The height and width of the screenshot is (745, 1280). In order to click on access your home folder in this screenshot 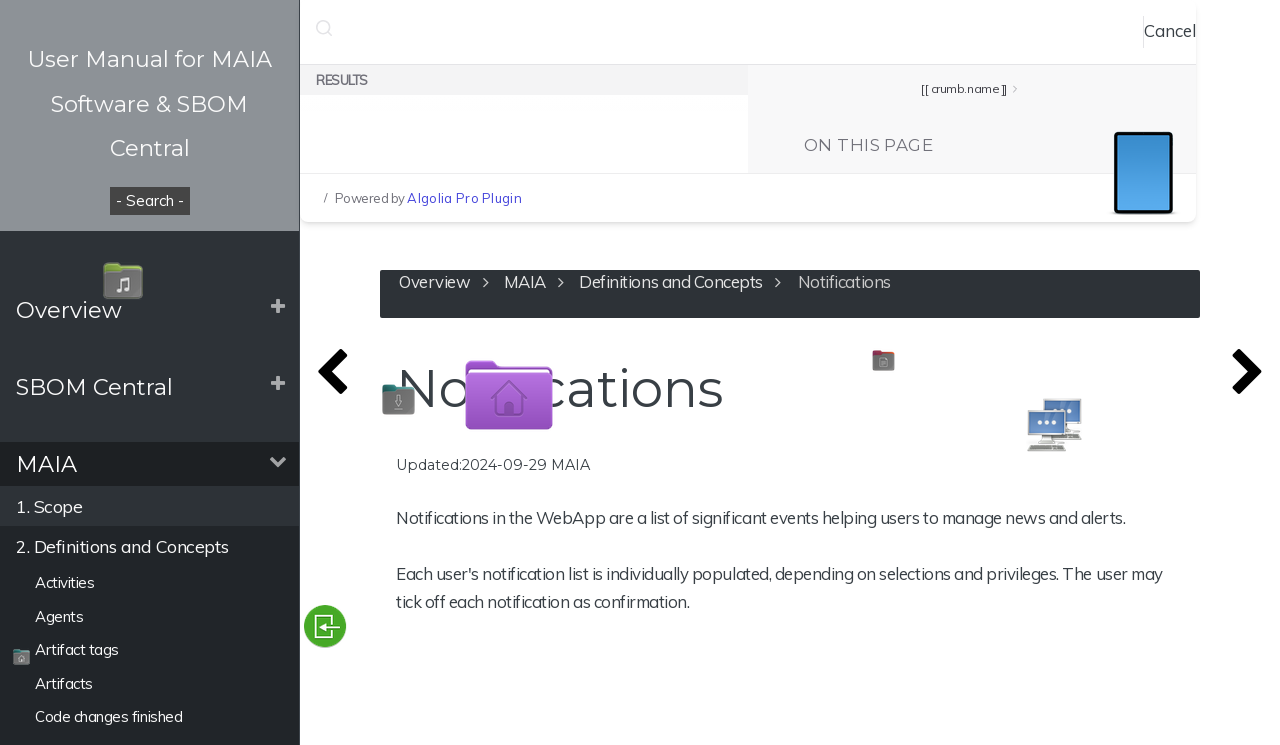, I will do `click(509, 395)`.